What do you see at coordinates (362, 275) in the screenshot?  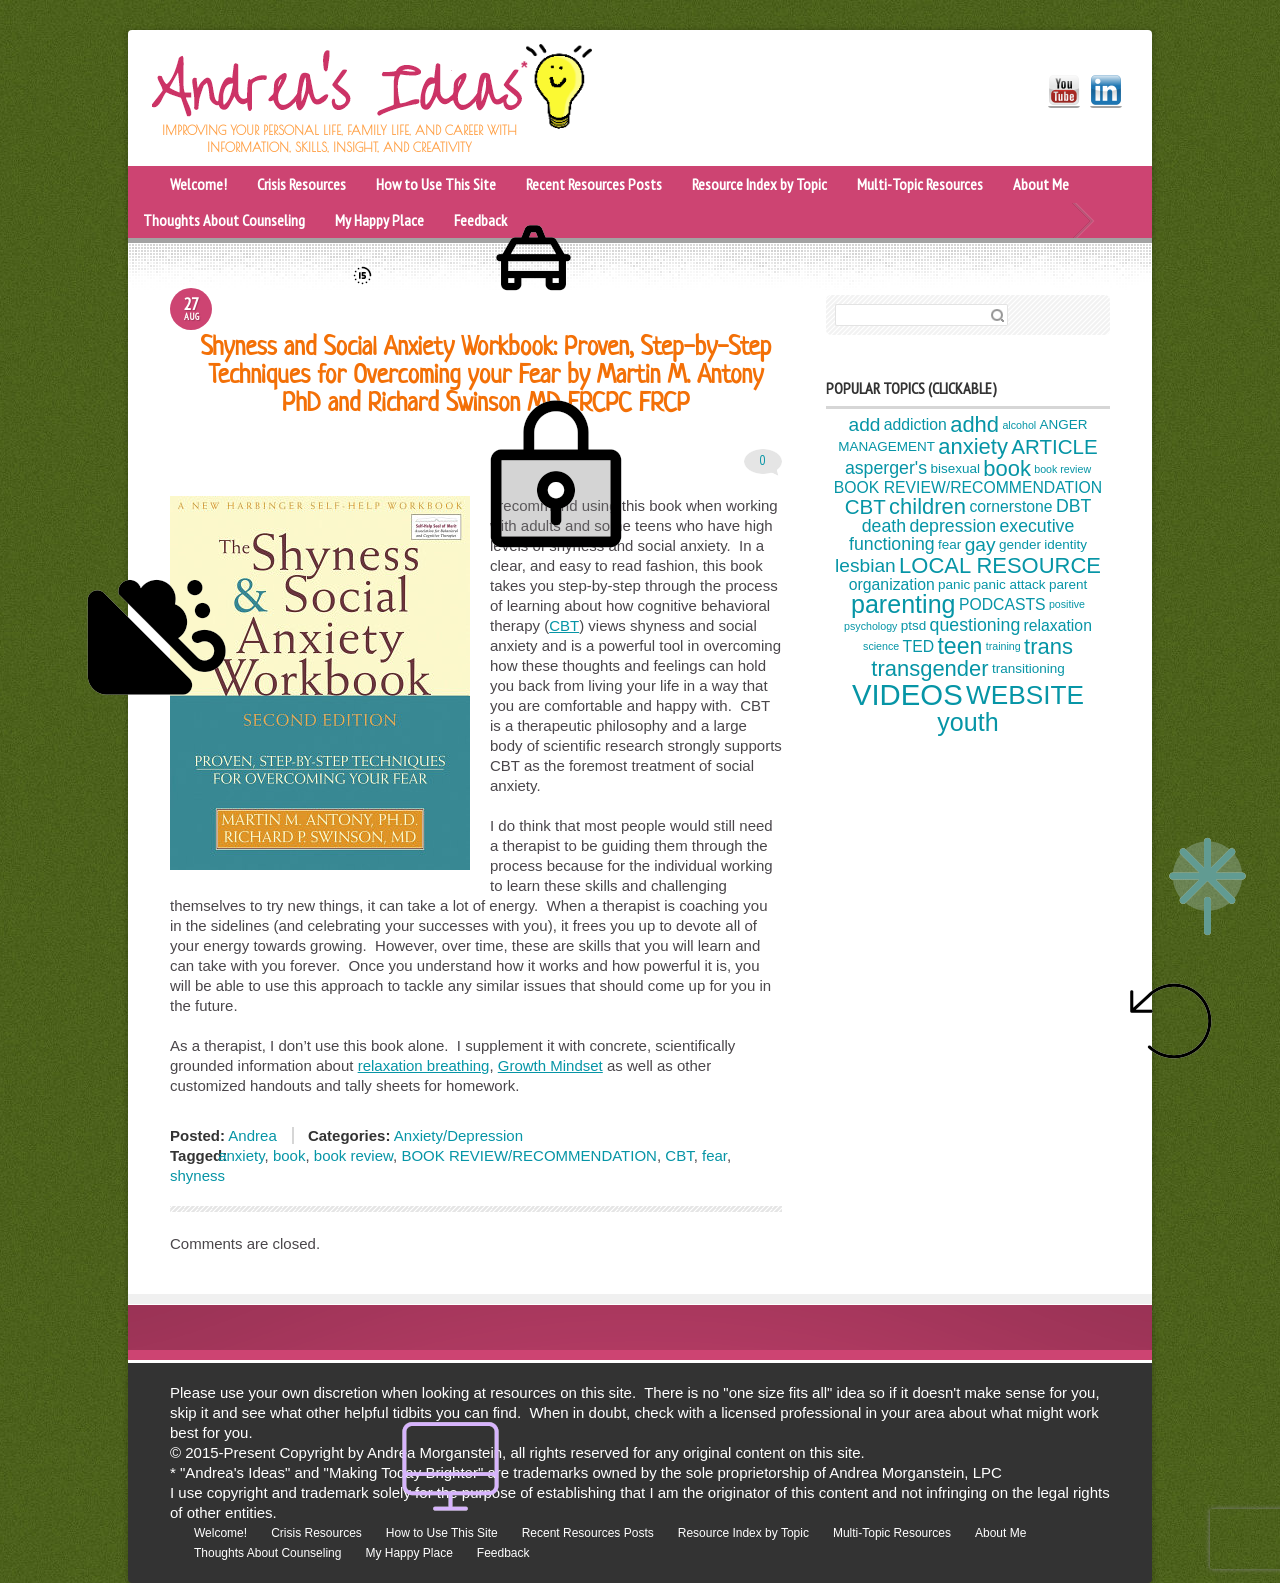 I see `set a 15-minute timer` at bounding box center [362, 275].